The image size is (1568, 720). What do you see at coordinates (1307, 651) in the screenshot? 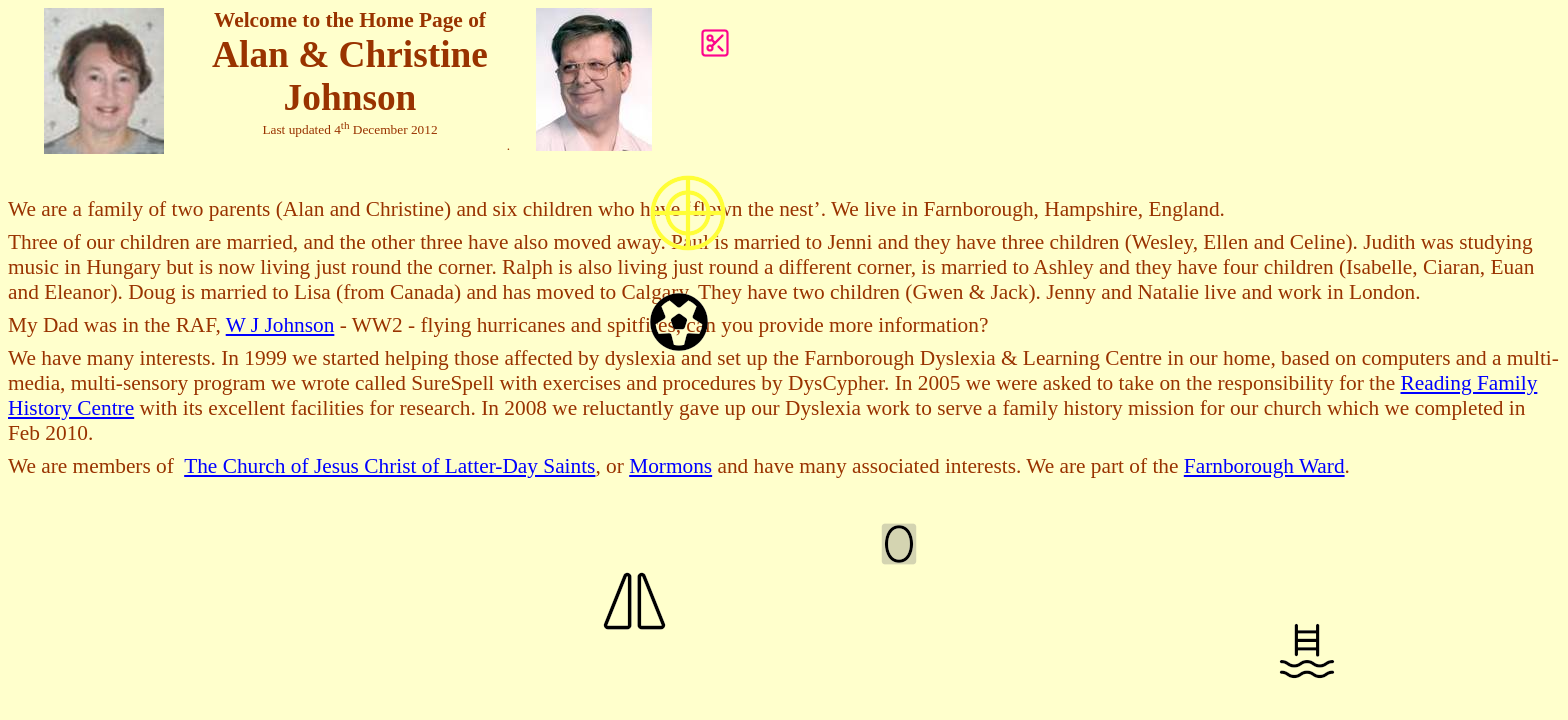
I see `view swimming pool amenities` at bounding box center [1307, 651].